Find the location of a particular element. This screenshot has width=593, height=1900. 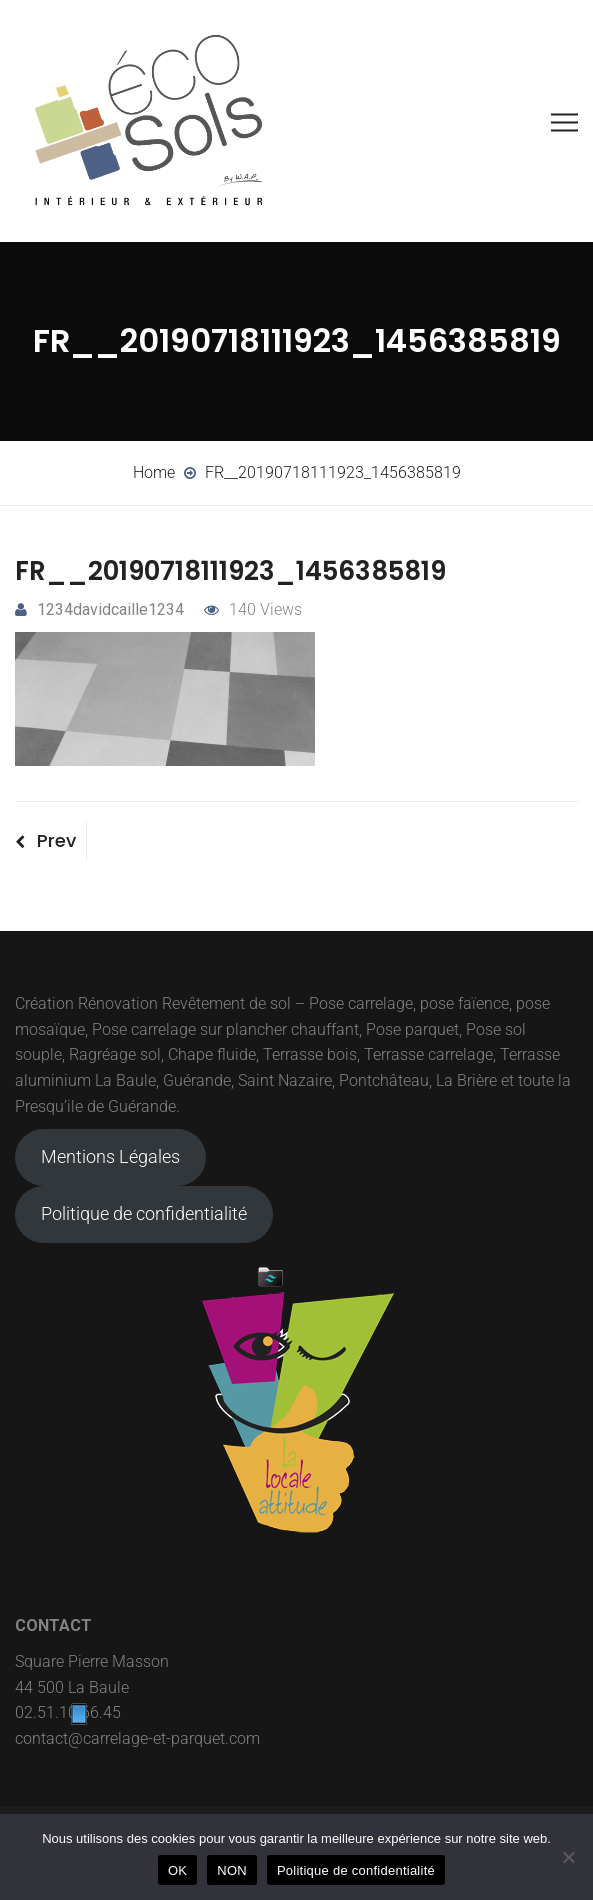

folder containing tailwind css files is located at coordinates (270, 1277).